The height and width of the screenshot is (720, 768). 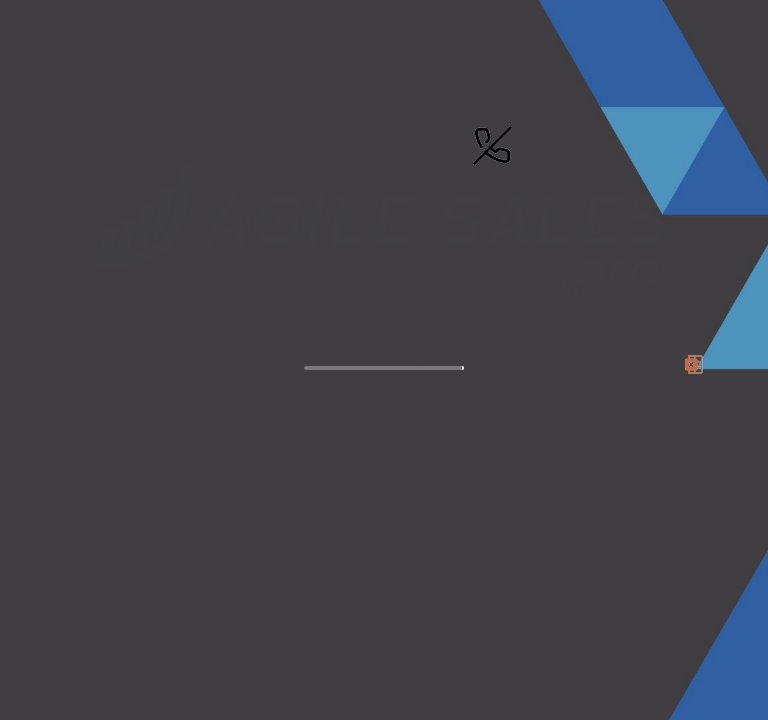 I want to click on mute or decline an incoming call, so click(x=492, y=145).